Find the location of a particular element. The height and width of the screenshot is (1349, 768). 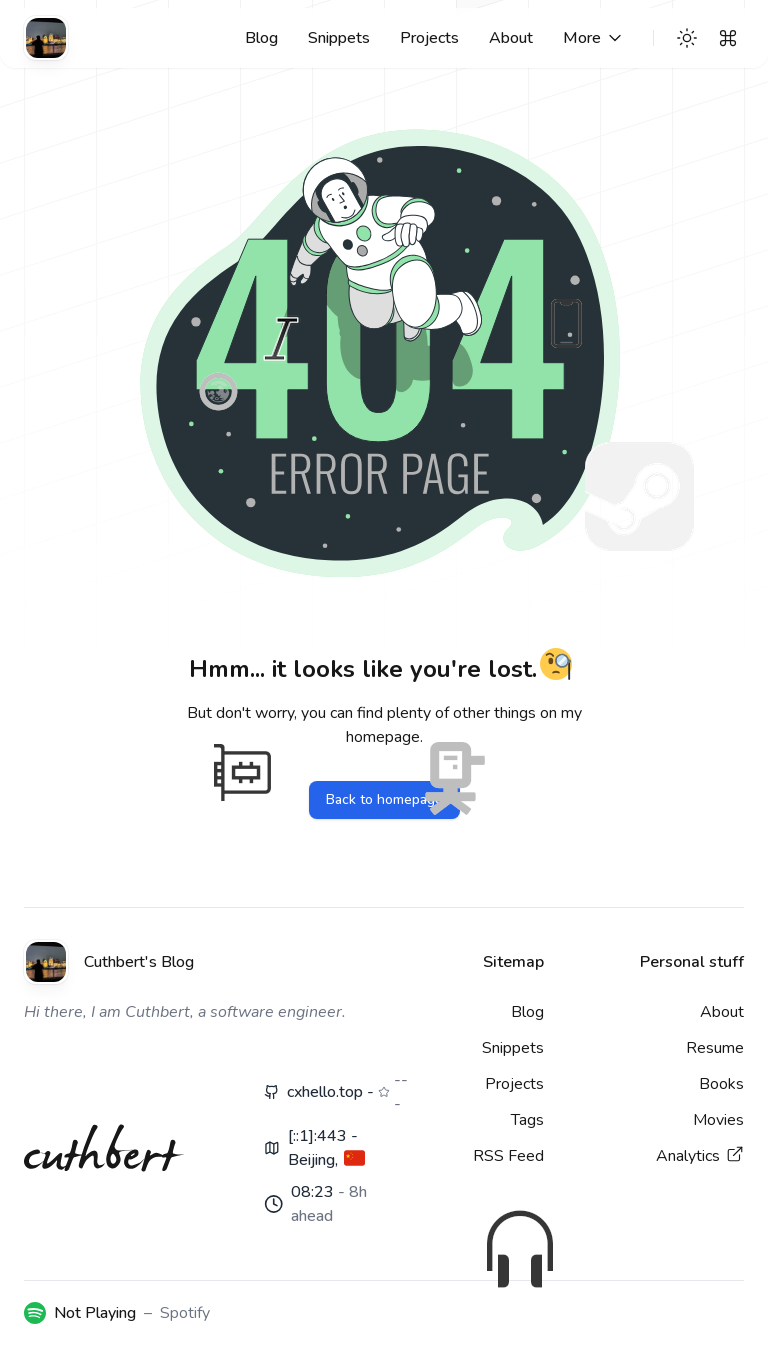

access firmware settings and updates is located at coordinates (242, 772).